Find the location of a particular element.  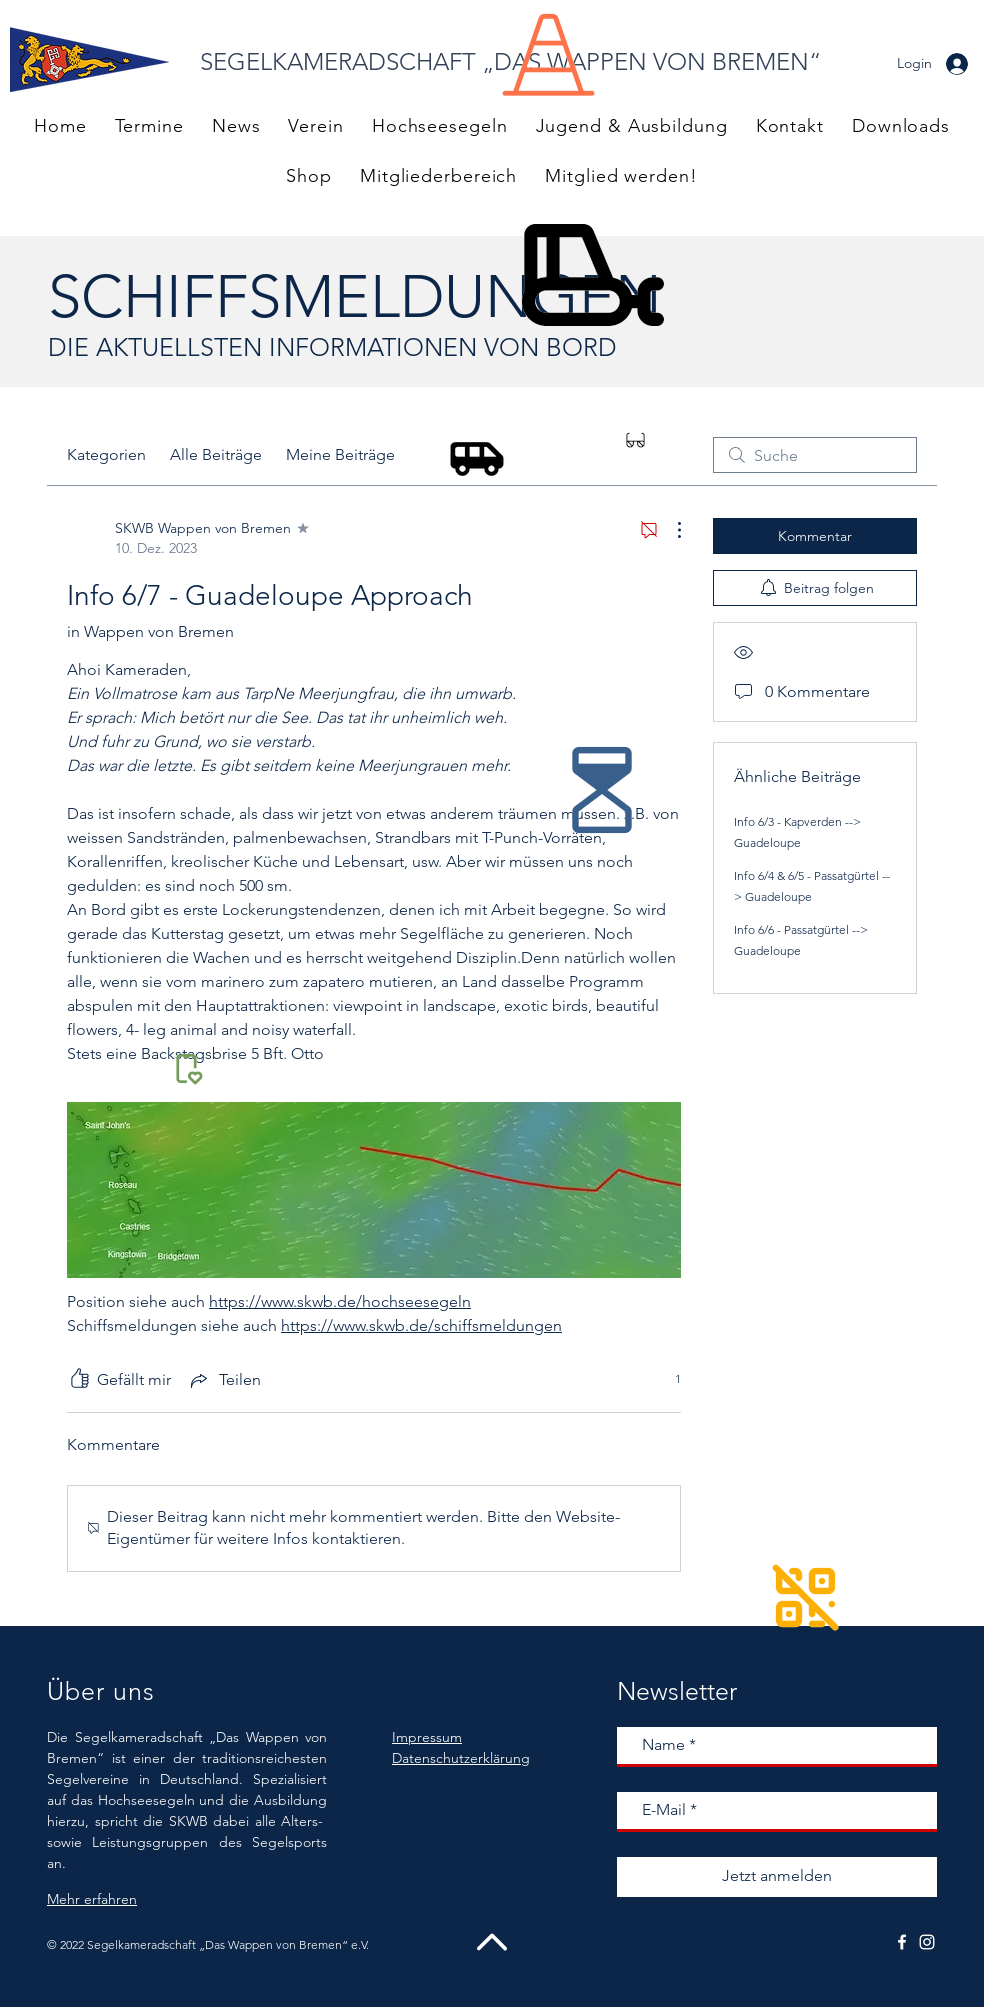

QR code scanning is disabled is located at coordinates (805, 1597).